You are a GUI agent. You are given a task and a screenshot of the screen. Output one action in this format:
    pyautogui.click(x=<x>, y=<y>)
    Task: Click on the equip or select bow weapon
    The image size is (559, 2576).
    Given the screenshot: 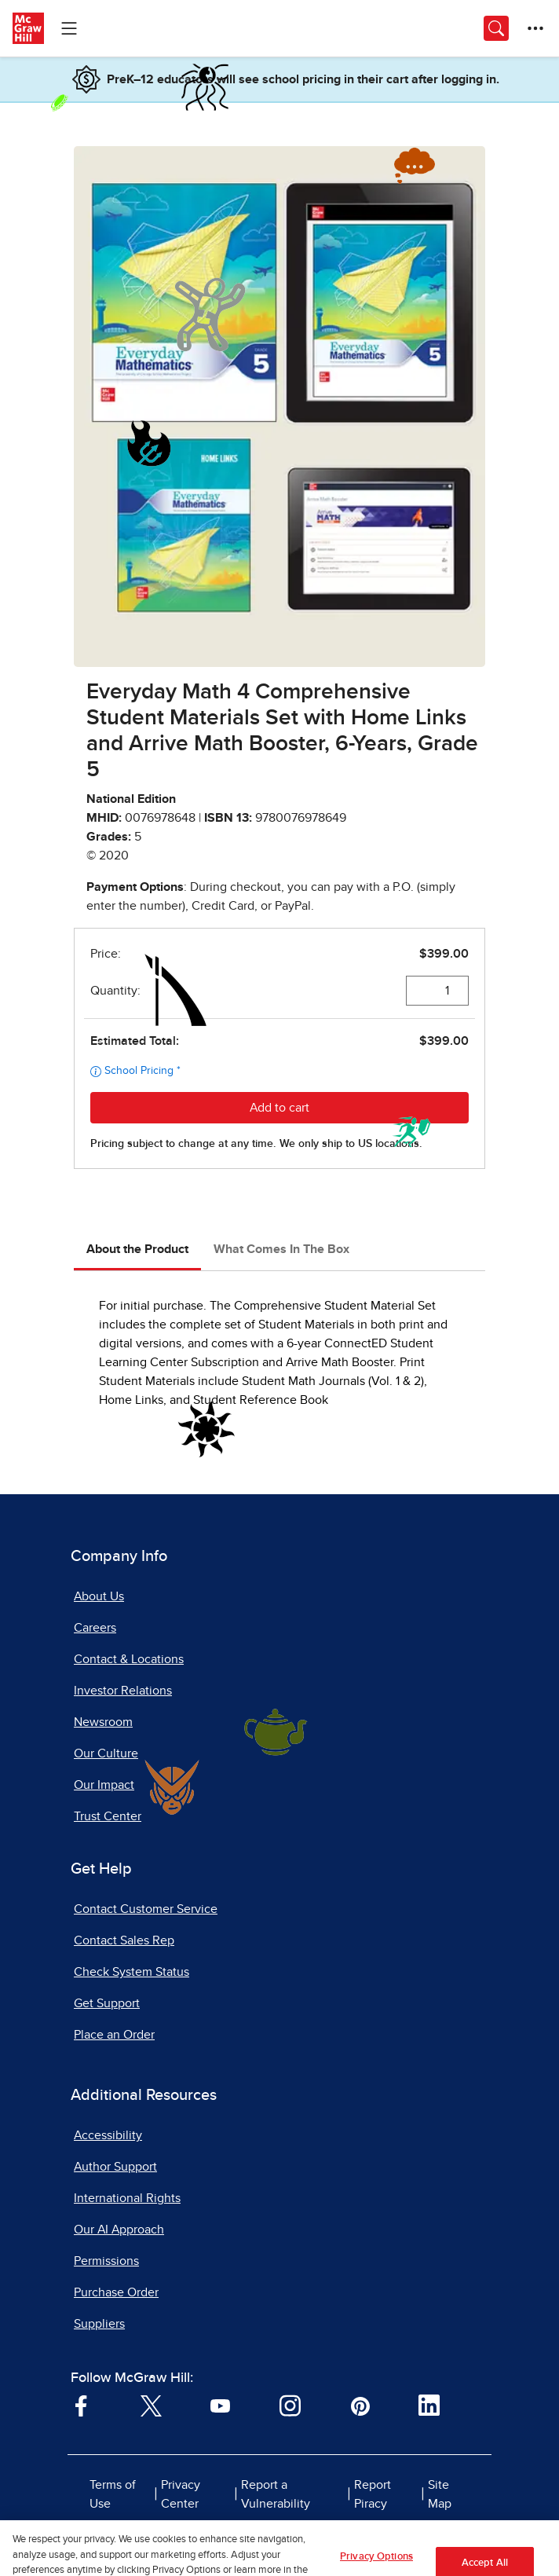 What is the action you would take?
    pyautogui.click(x=167, y=989)
    